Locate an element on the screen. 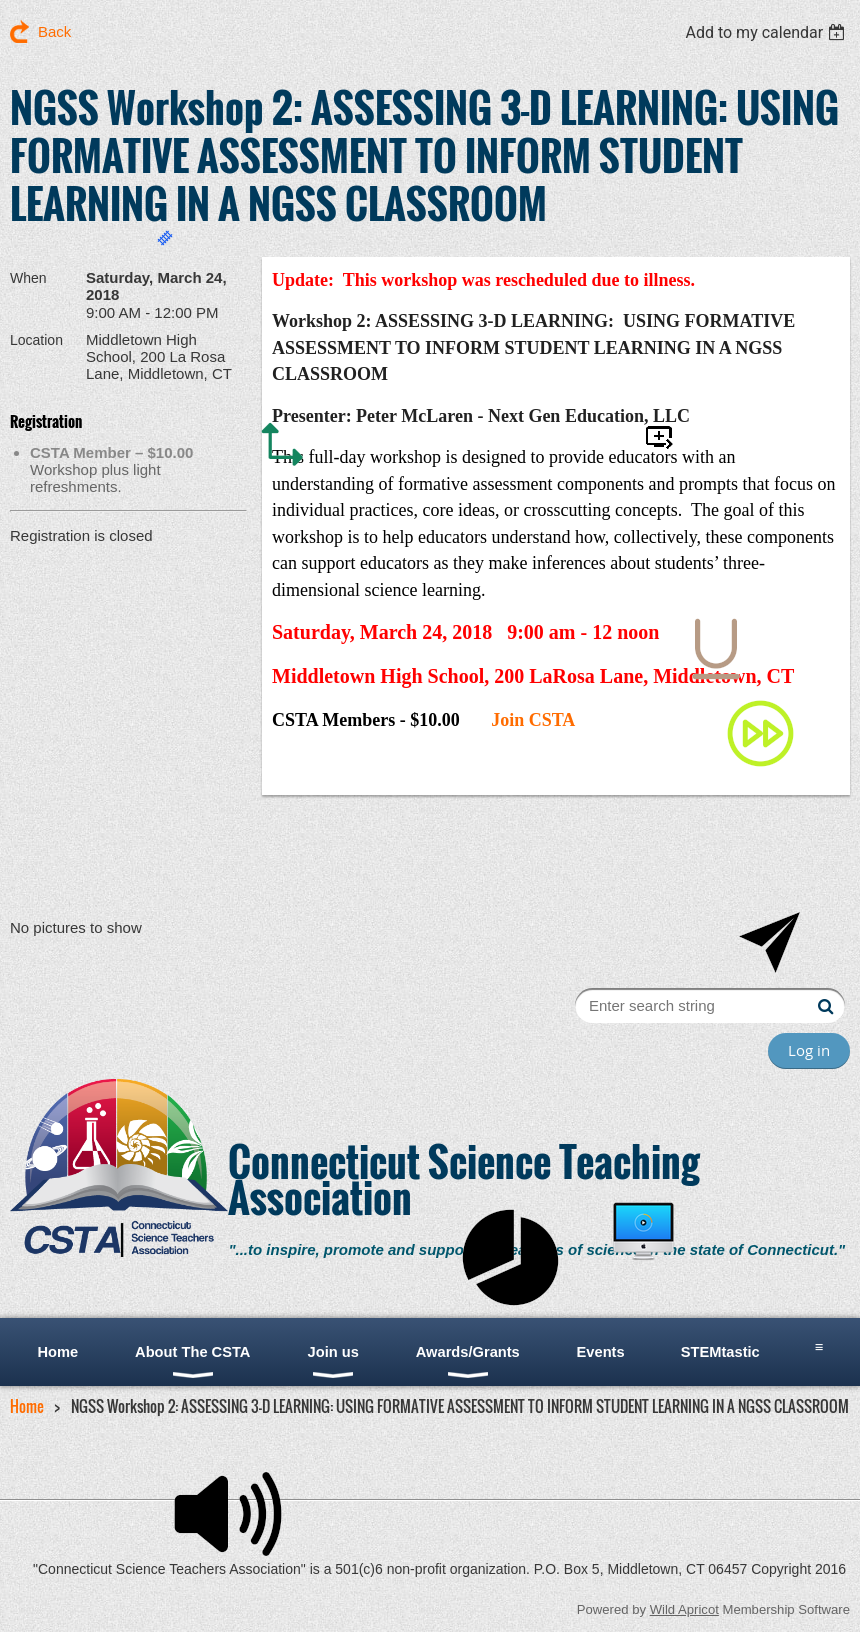 This screenshot has height=1632, width=860. indicates a vector path or directional flow is located at coordinates (280, 443).